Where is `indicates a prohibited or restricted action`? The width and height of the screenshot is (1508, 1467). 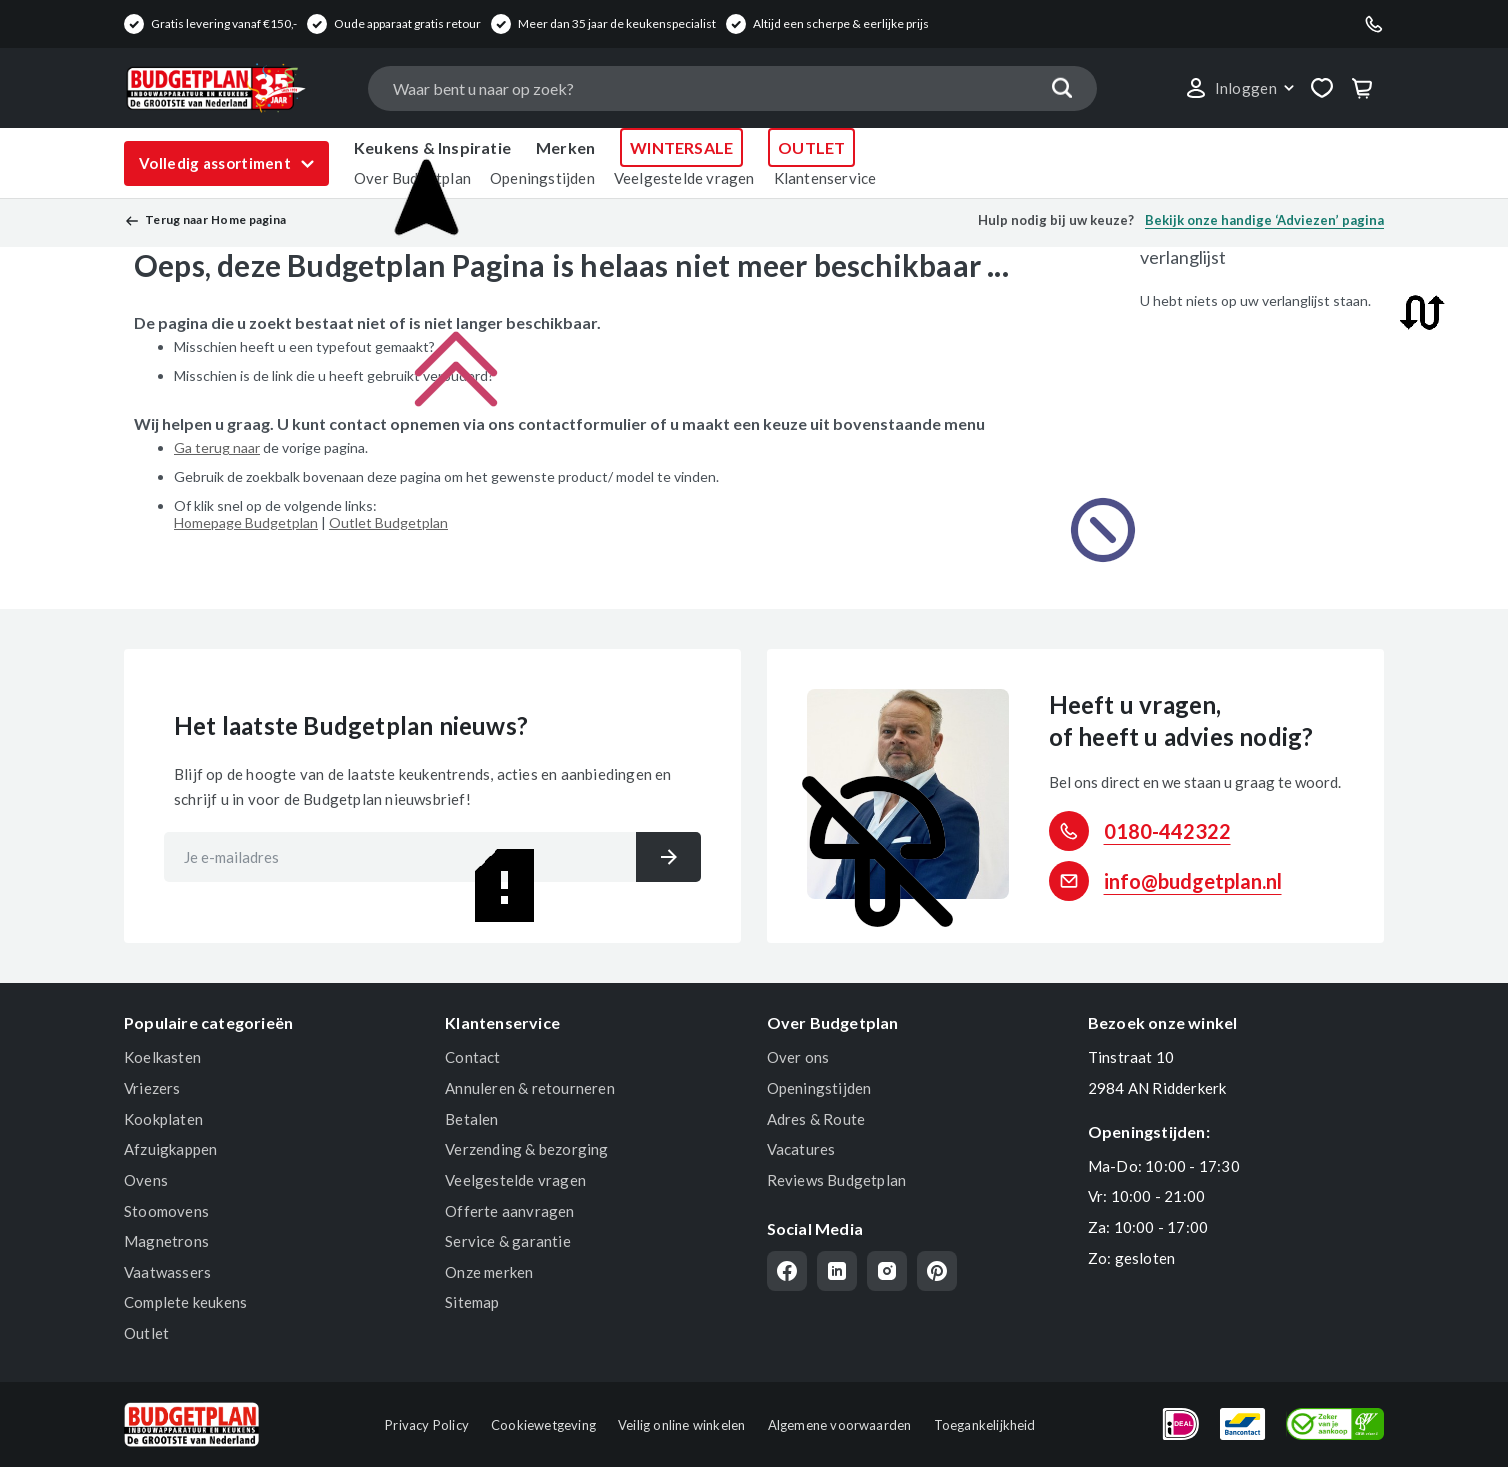
indicates a prohibited or restricted action is located at coordinates (1103, 530).